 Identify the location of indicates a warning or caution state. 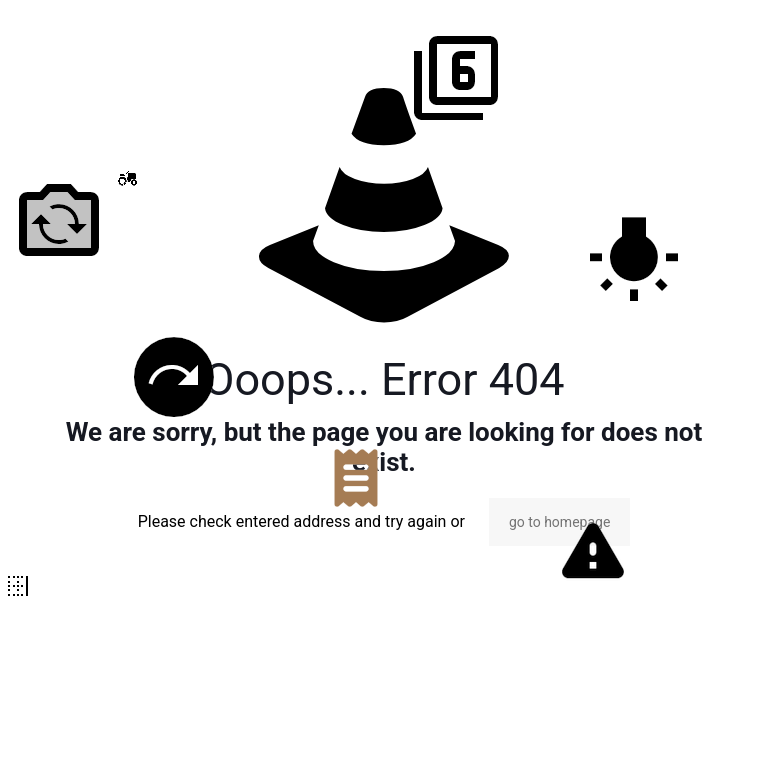
(593, 549).